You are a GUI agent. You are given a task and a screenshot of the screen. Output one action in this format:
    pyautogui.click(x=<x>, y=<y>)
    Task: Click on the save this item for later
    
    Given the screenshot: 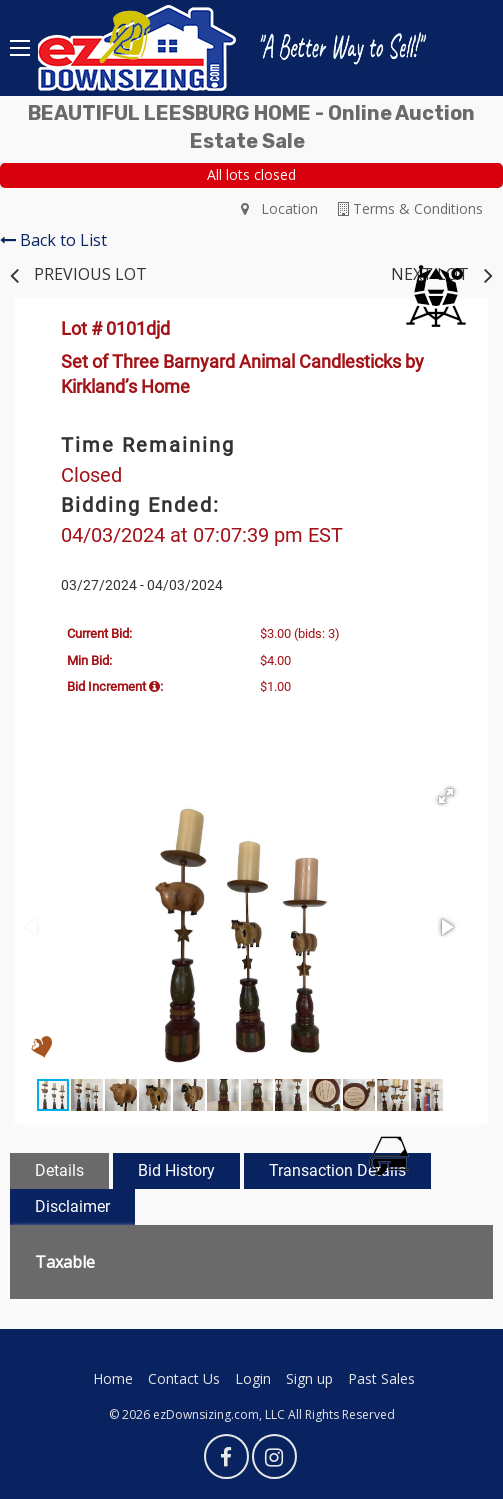 What is the action you would take?
    pyautogui.click(x=389, y=1156)
    